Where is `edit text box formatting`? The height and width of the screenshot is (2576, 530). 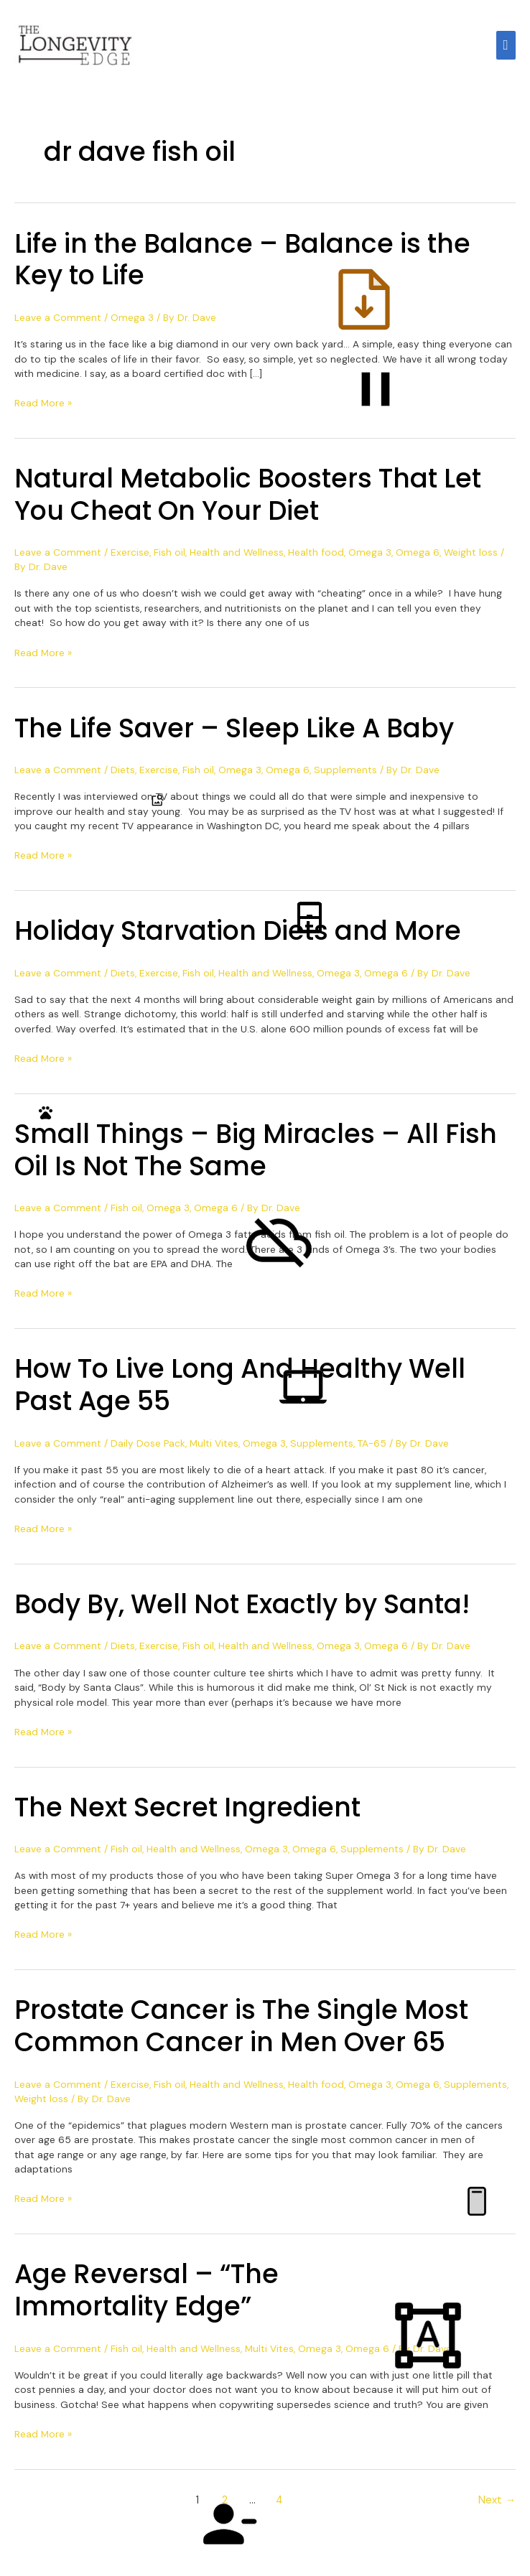
edit text box formatting is located at coordinates (428, 2335).